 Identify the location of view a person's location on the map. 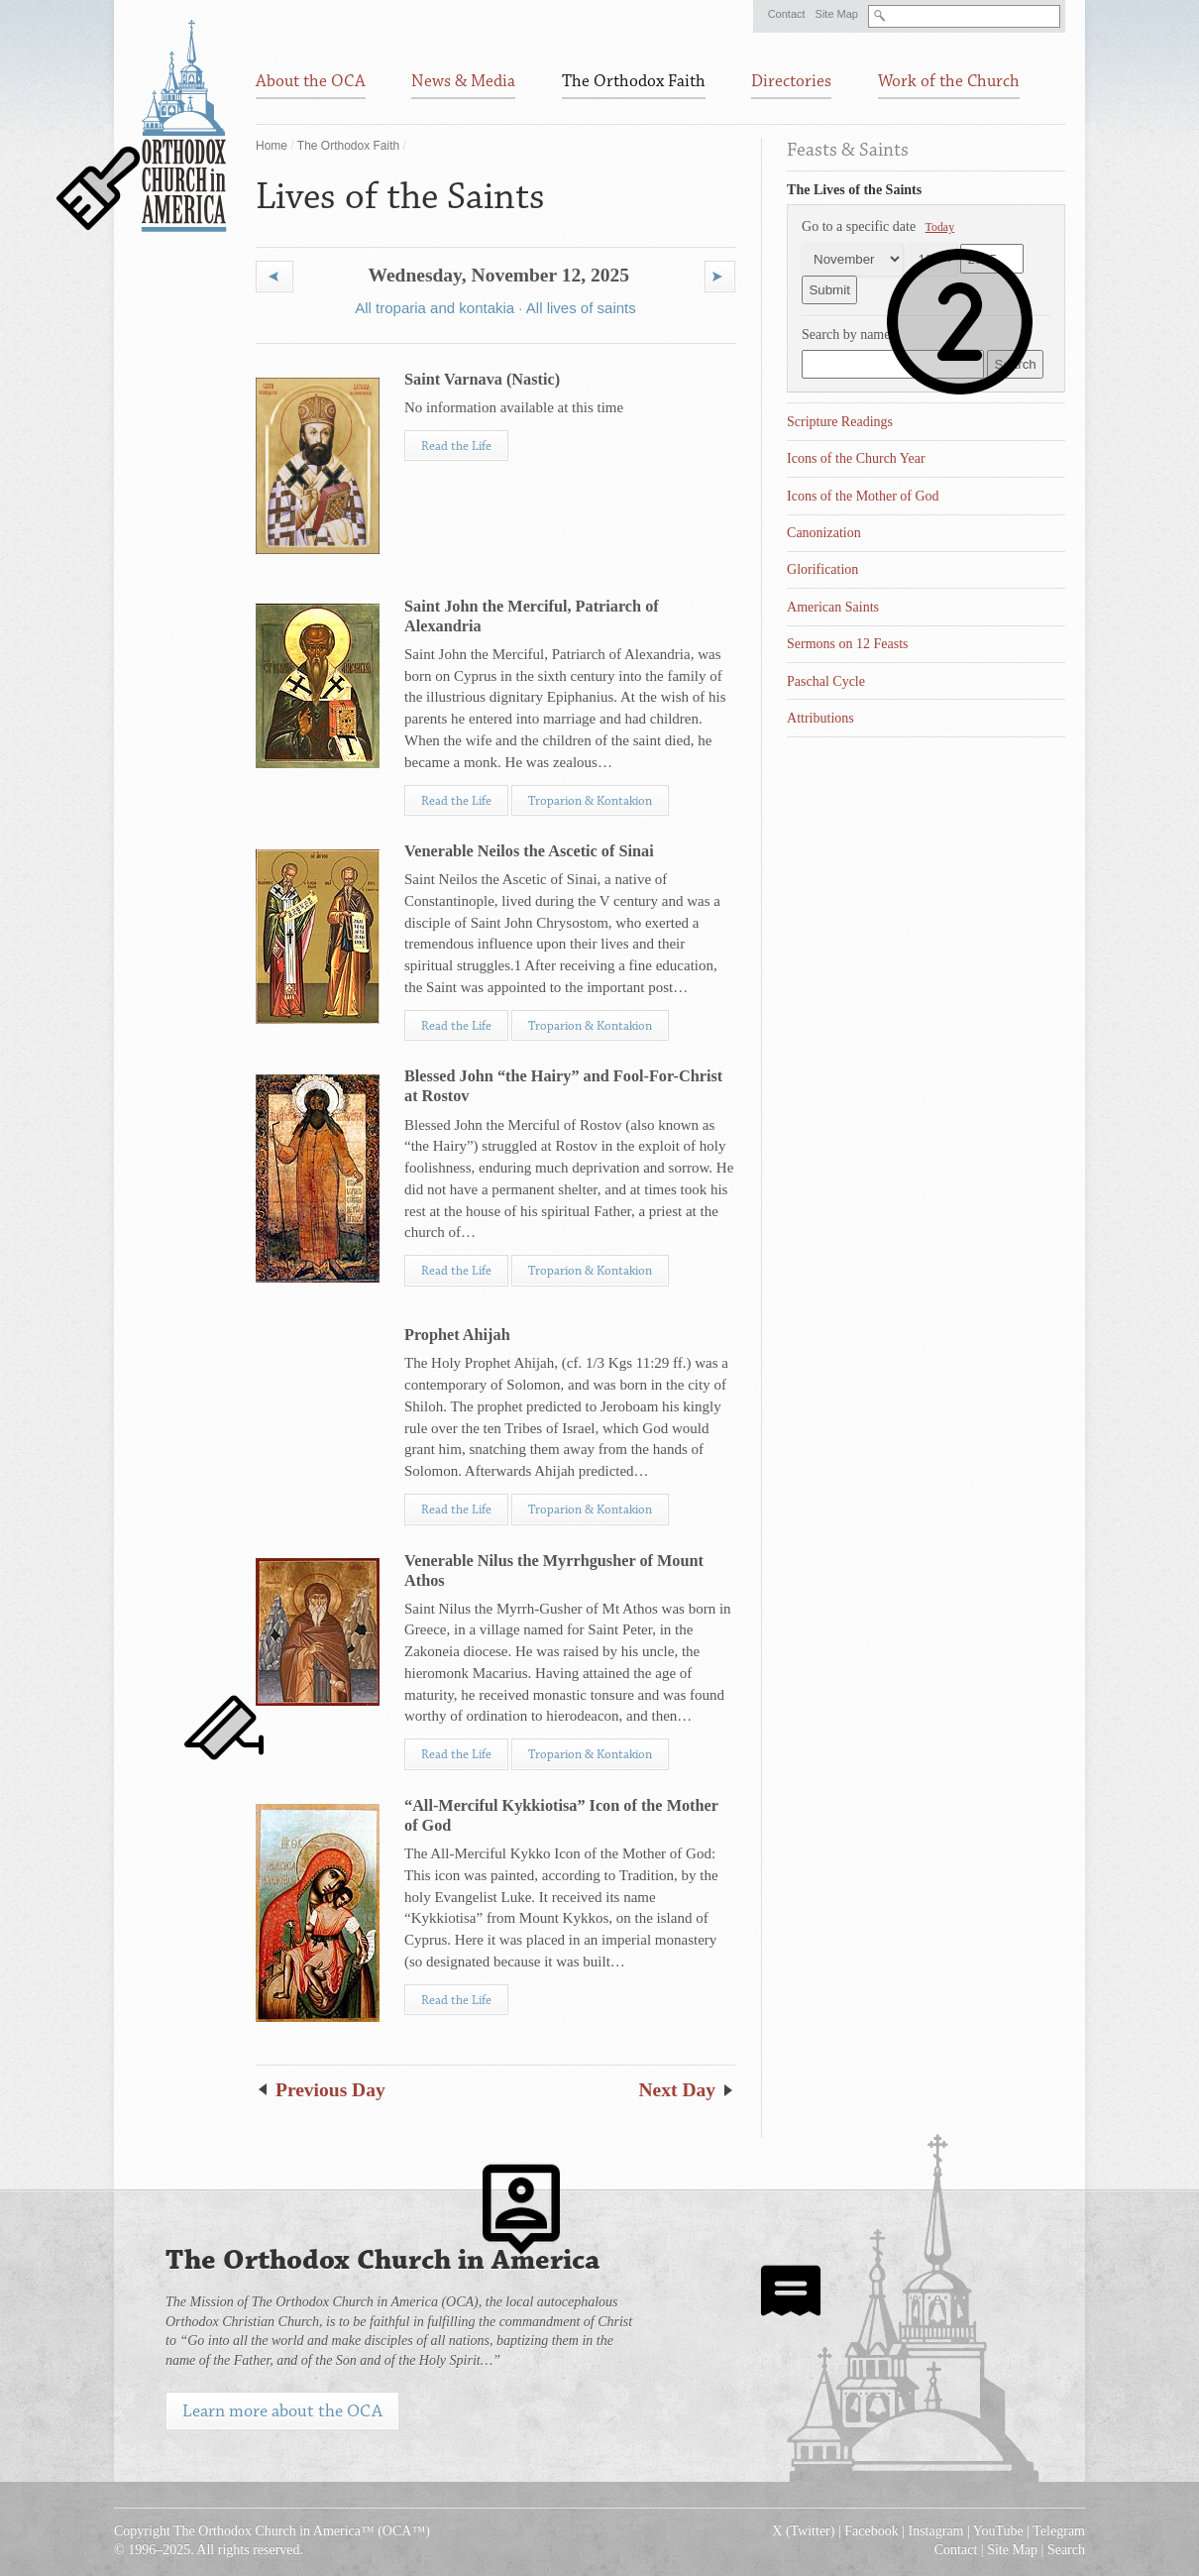
(521, 2207).